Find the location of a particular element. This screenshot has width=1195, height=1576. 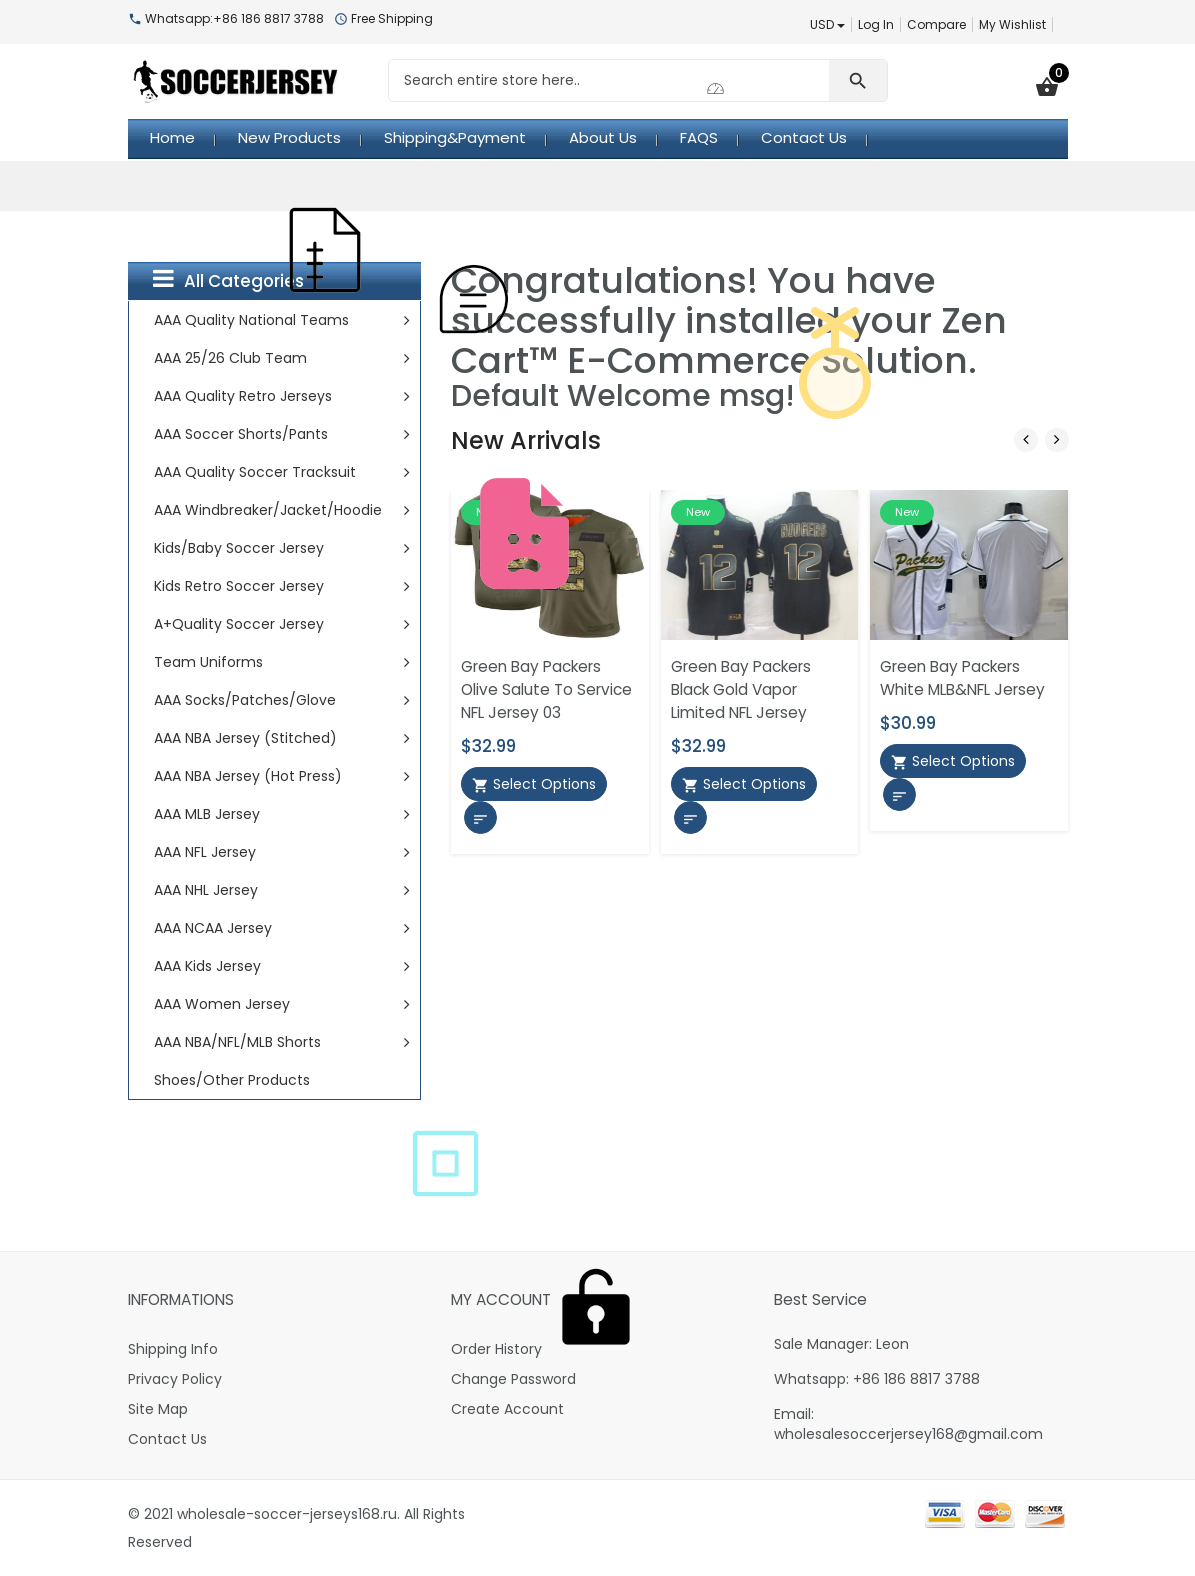

indicates a file error or problem is located at coordinates (524, 533).